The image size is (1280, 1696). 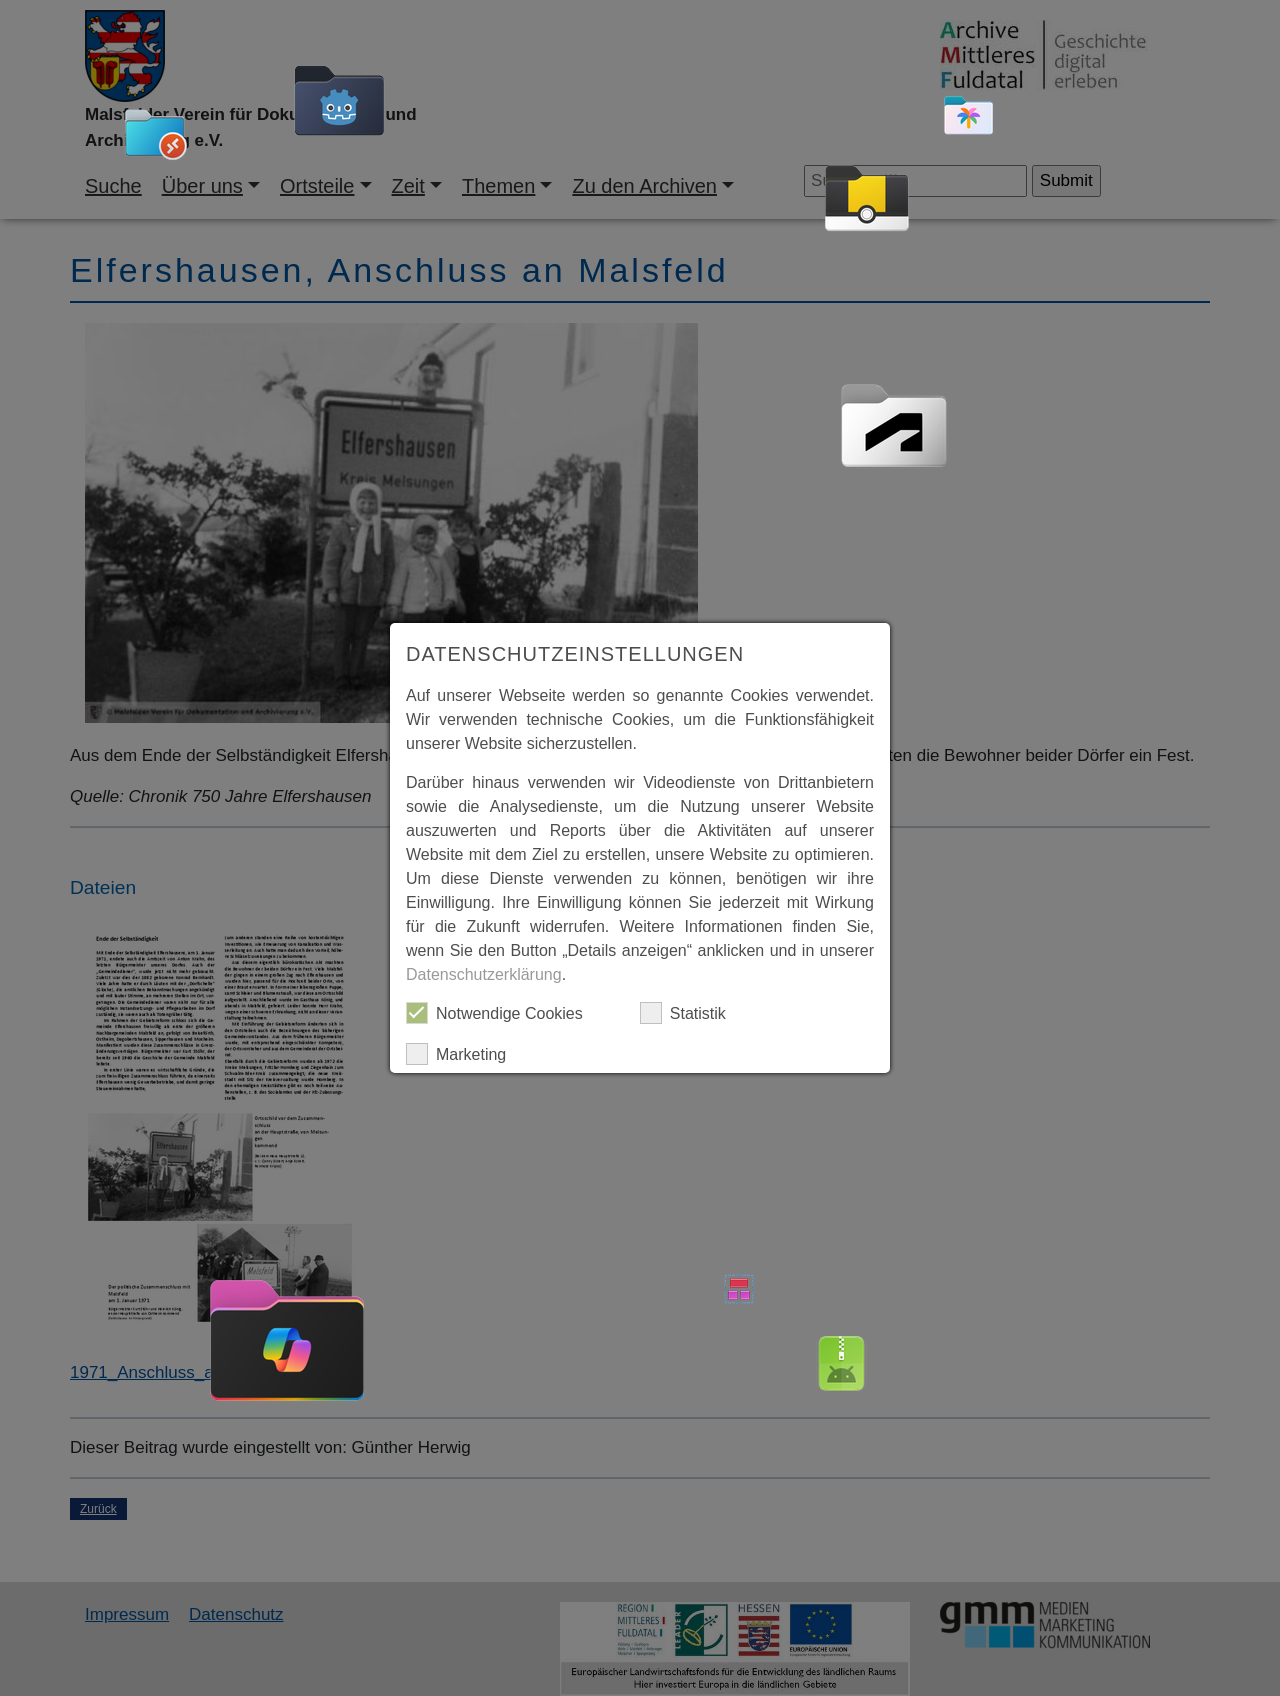 I want to click on open google palm ai project folder, so click(x=968, y=116).